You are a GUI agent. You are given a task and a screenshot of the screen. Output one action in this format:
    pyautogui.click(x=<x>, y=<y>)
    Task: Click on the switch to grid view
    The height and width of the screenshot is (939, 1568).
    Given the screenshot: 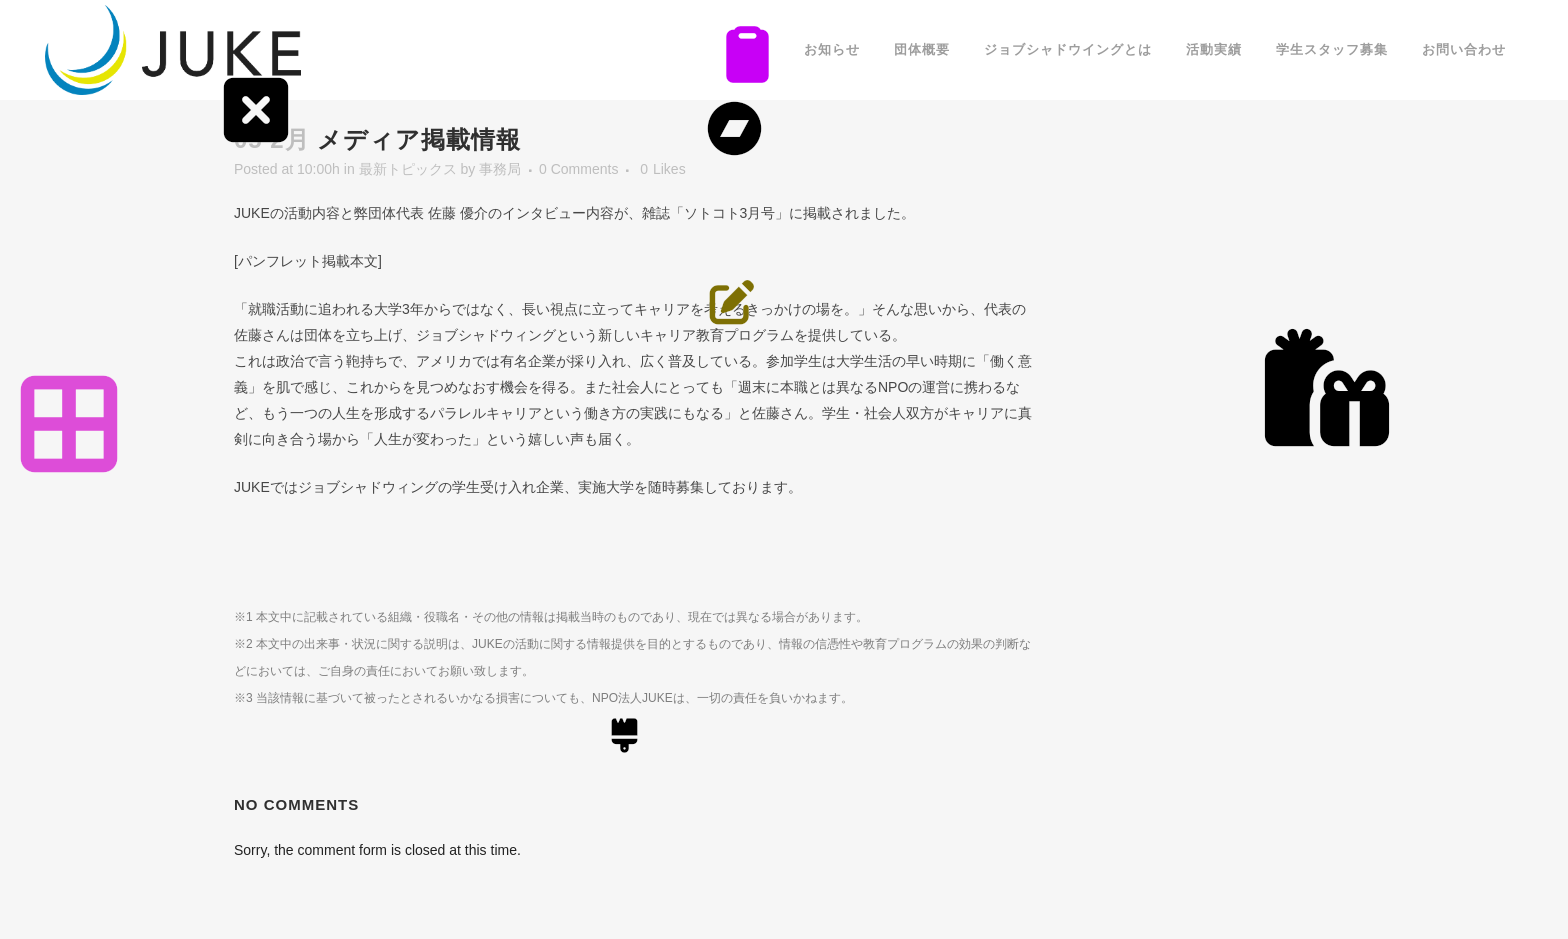 What is the action you would take?
    pyautogui.click(x=69, y=424)
    